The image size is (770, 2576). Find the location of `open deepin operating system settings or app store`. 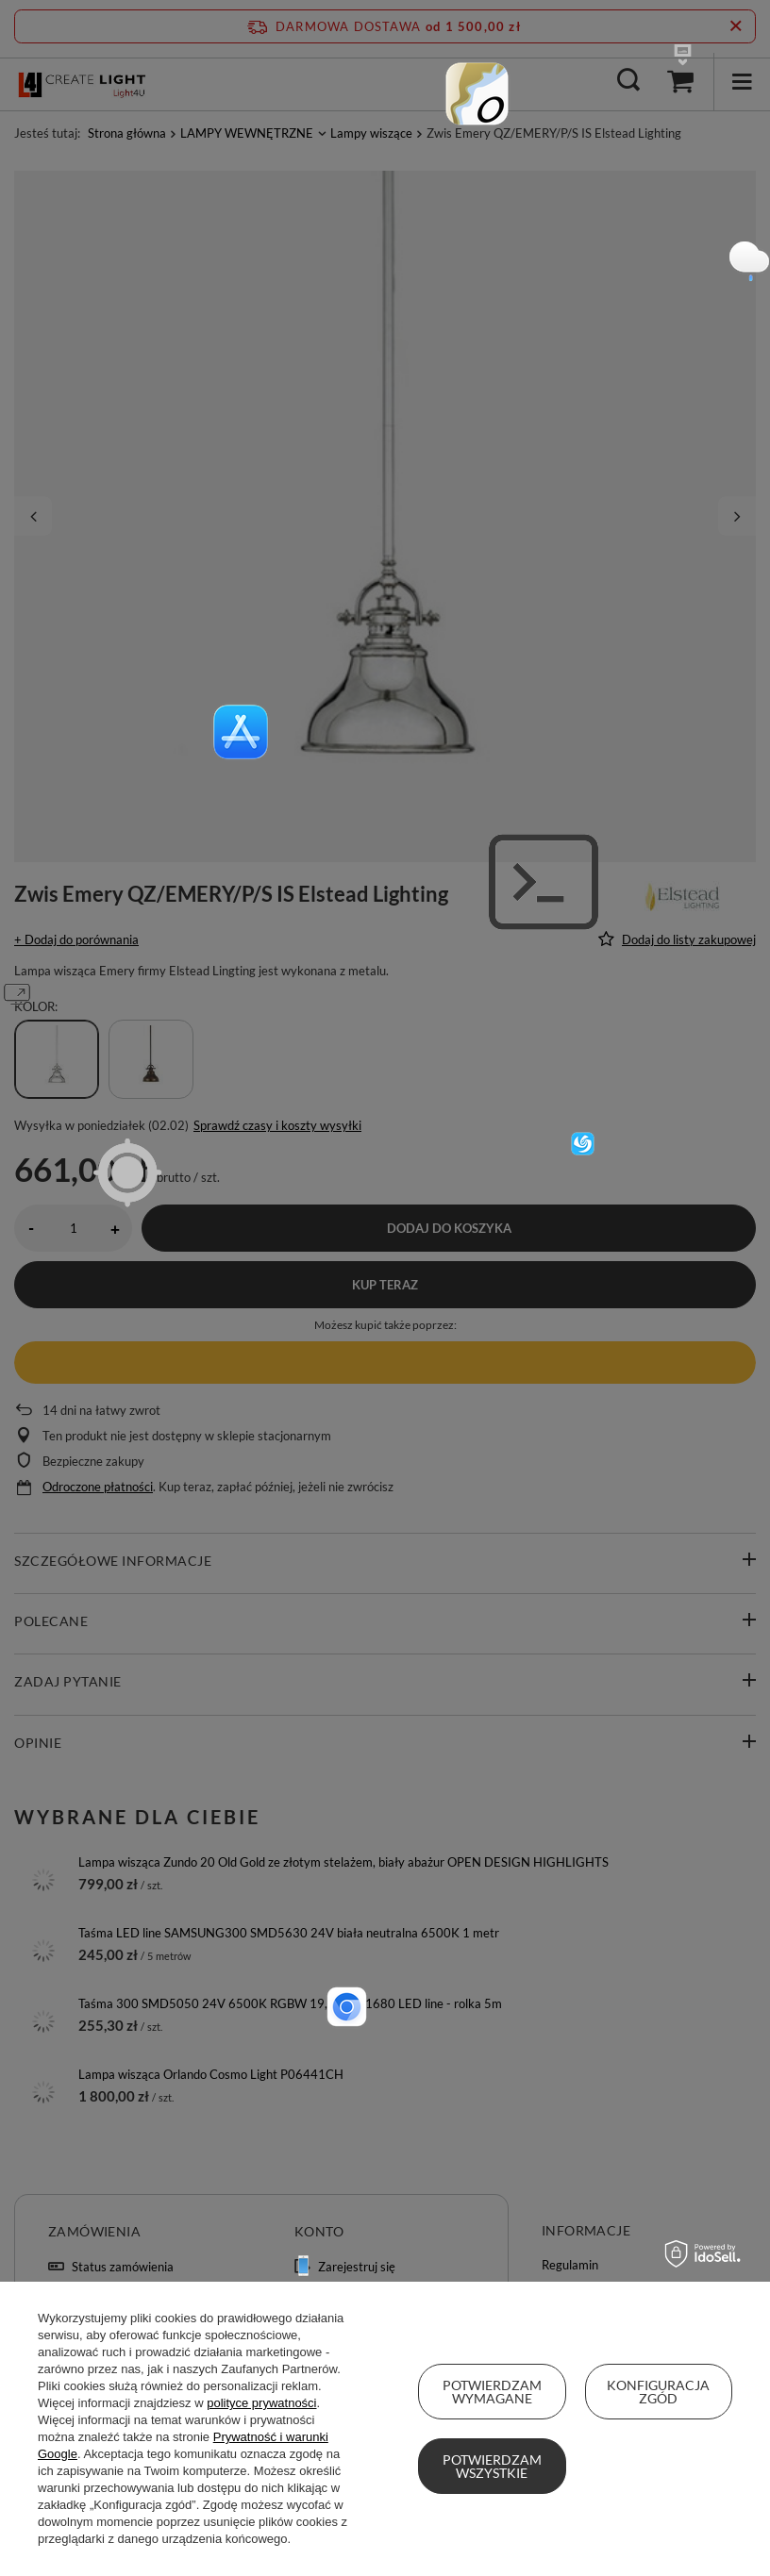

open deepin operating system settings or app store is located at coordinates (582, 1143).